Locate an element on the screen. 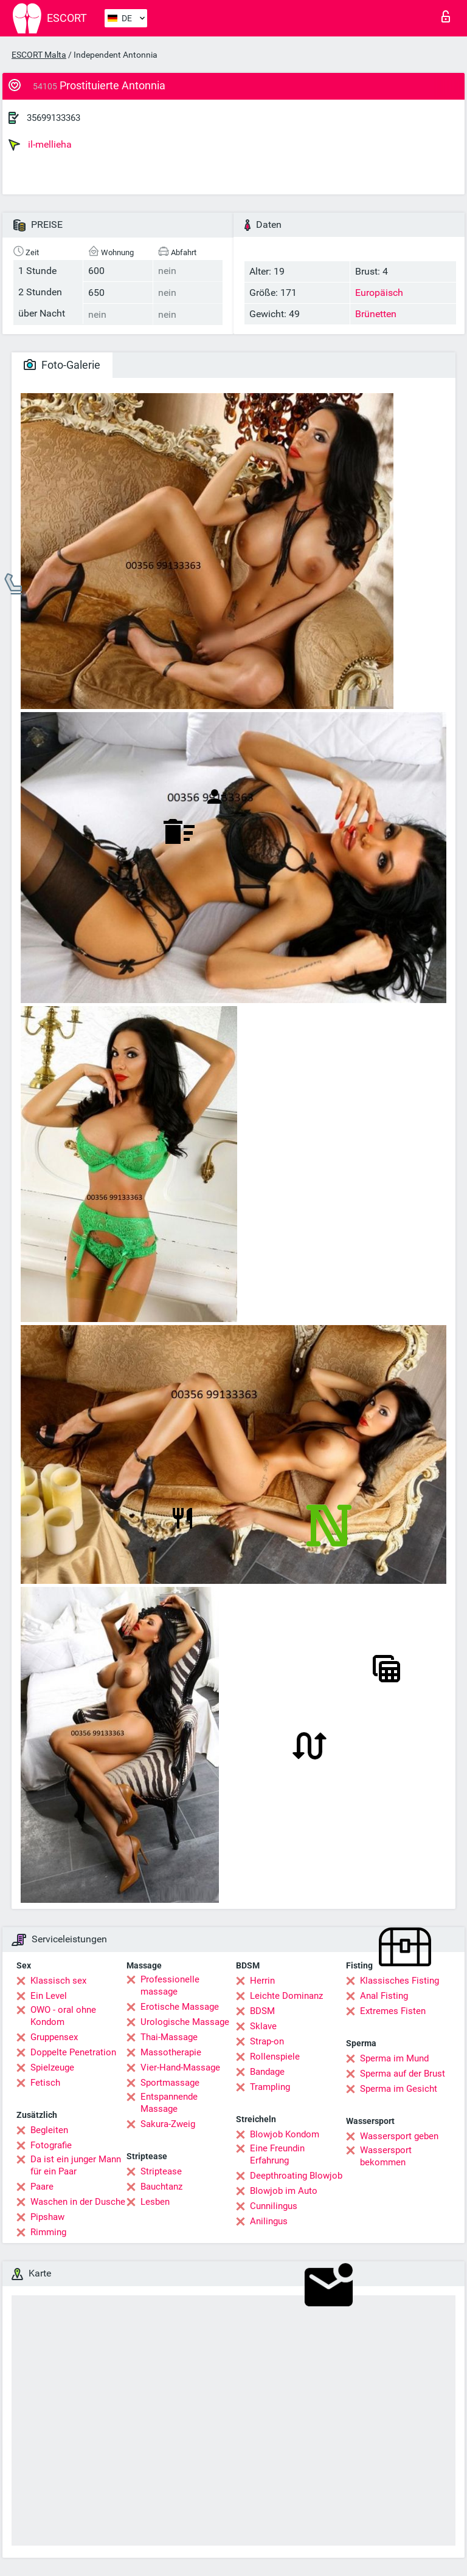  delete all selected items is located at coordinates (179, 831).